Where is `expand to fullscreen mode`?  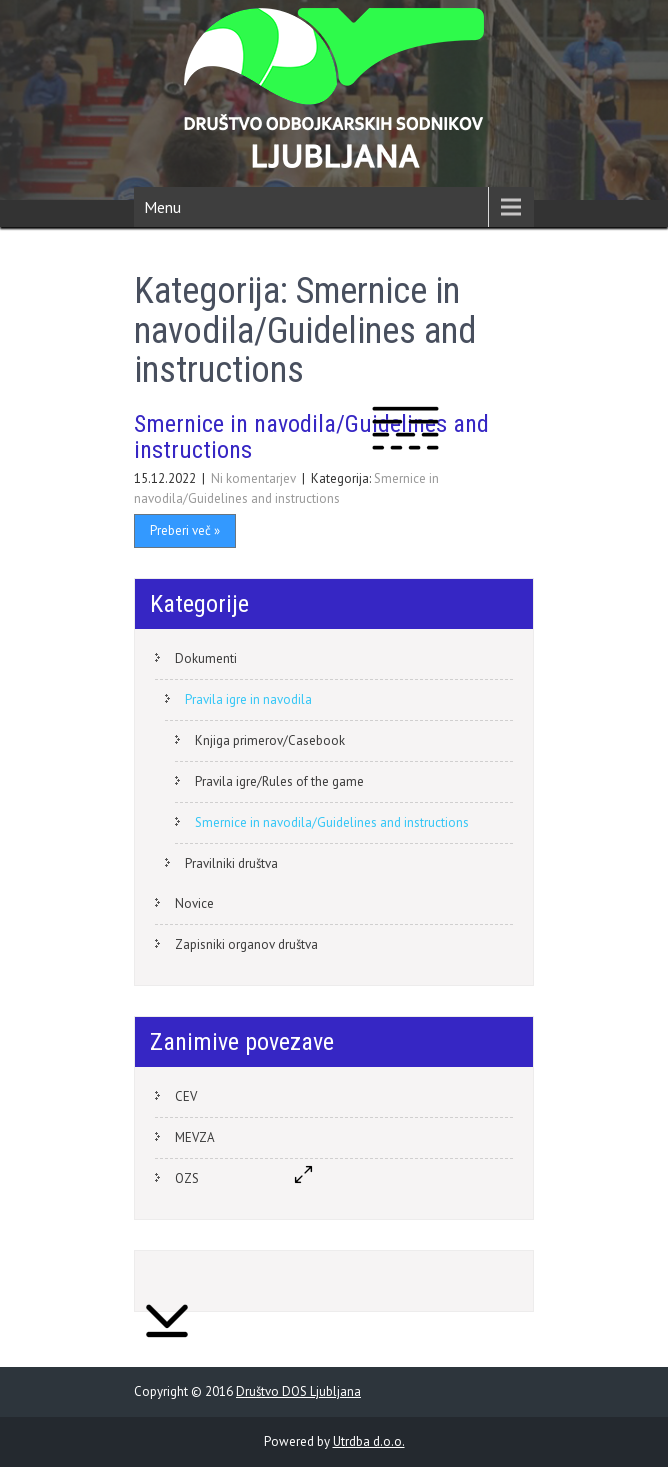
expand to fullscreen mode is located at coordinates (303, 1174).